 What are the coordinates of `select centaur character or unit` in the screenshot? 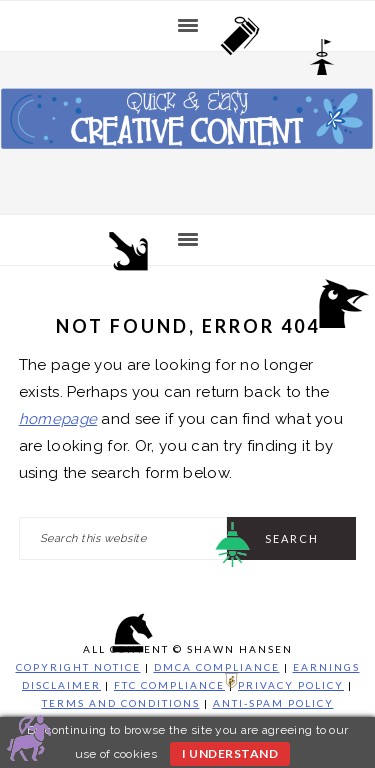 It's located at (29, 738).